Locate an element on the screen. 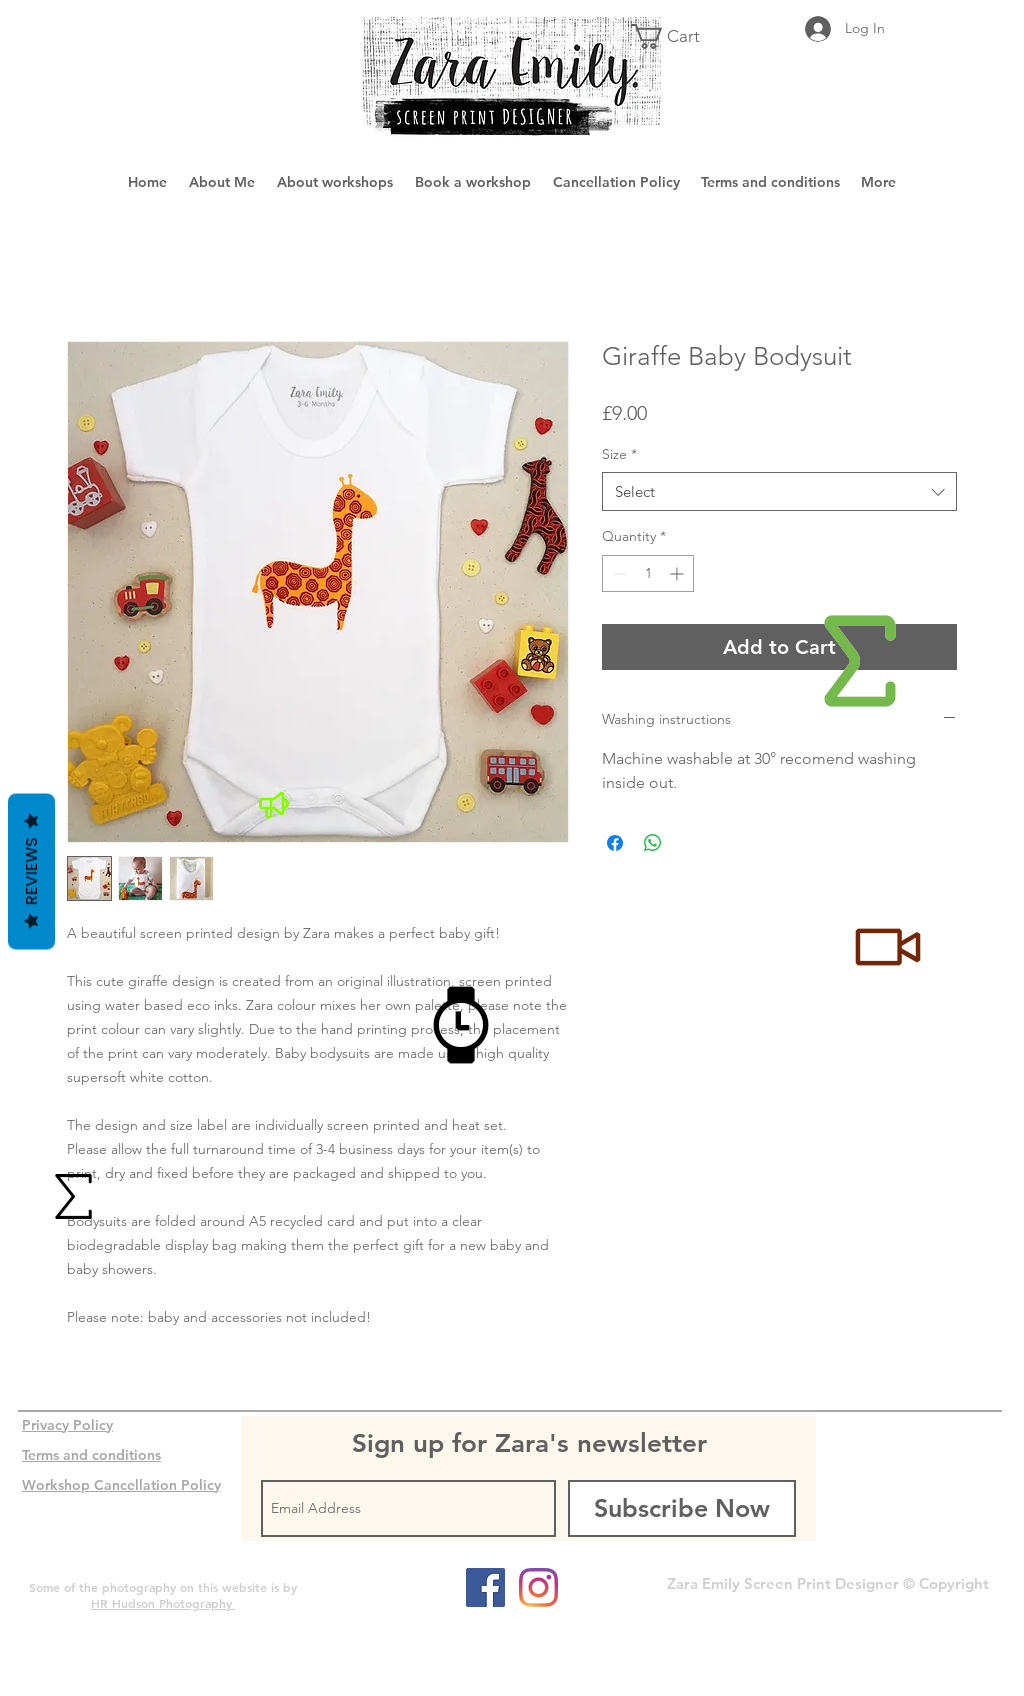  start video recording is located at coordinates (888, 947).